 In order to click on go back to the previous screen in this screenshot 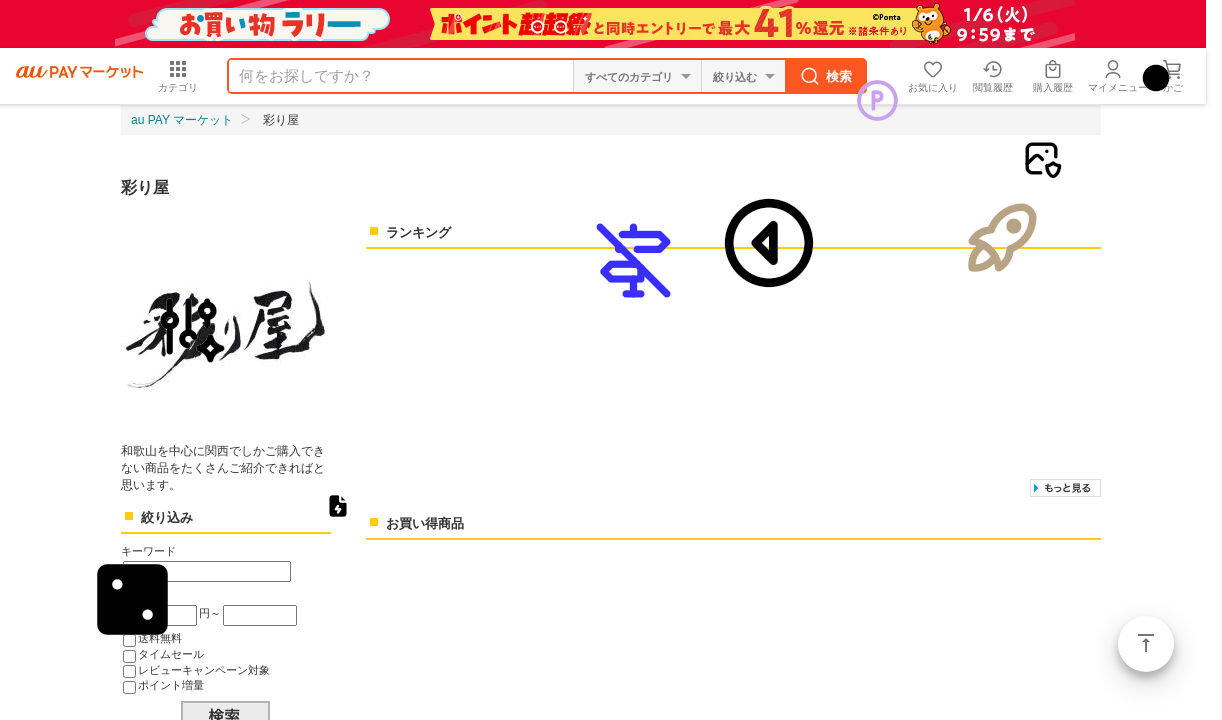, I will do `click(769, 243)`.